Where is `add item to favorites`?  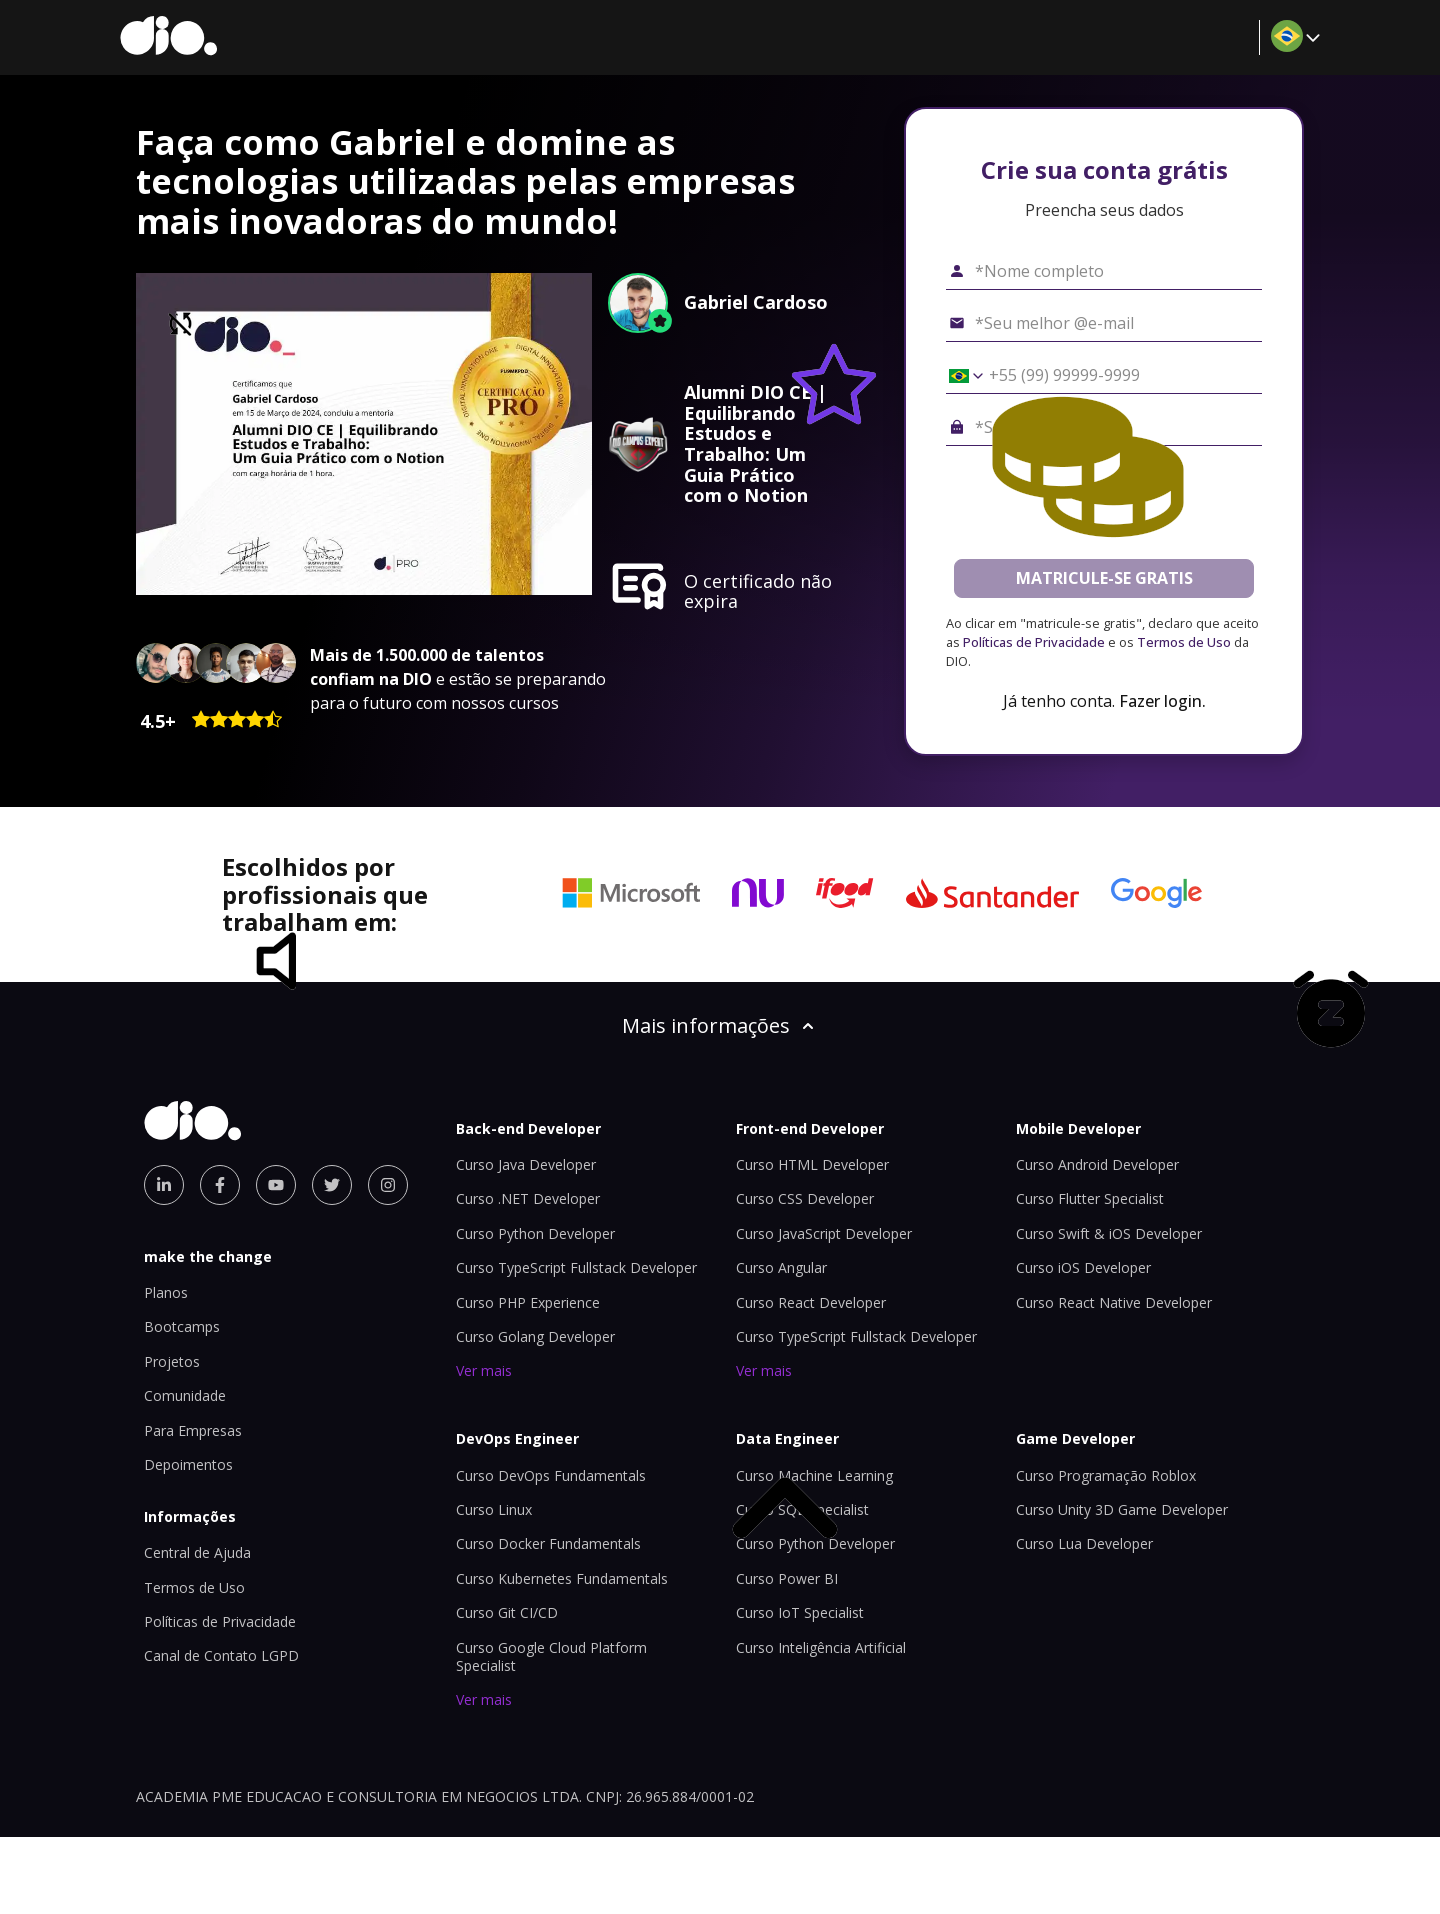 add item to favorites is located at coordinates (834, 388).